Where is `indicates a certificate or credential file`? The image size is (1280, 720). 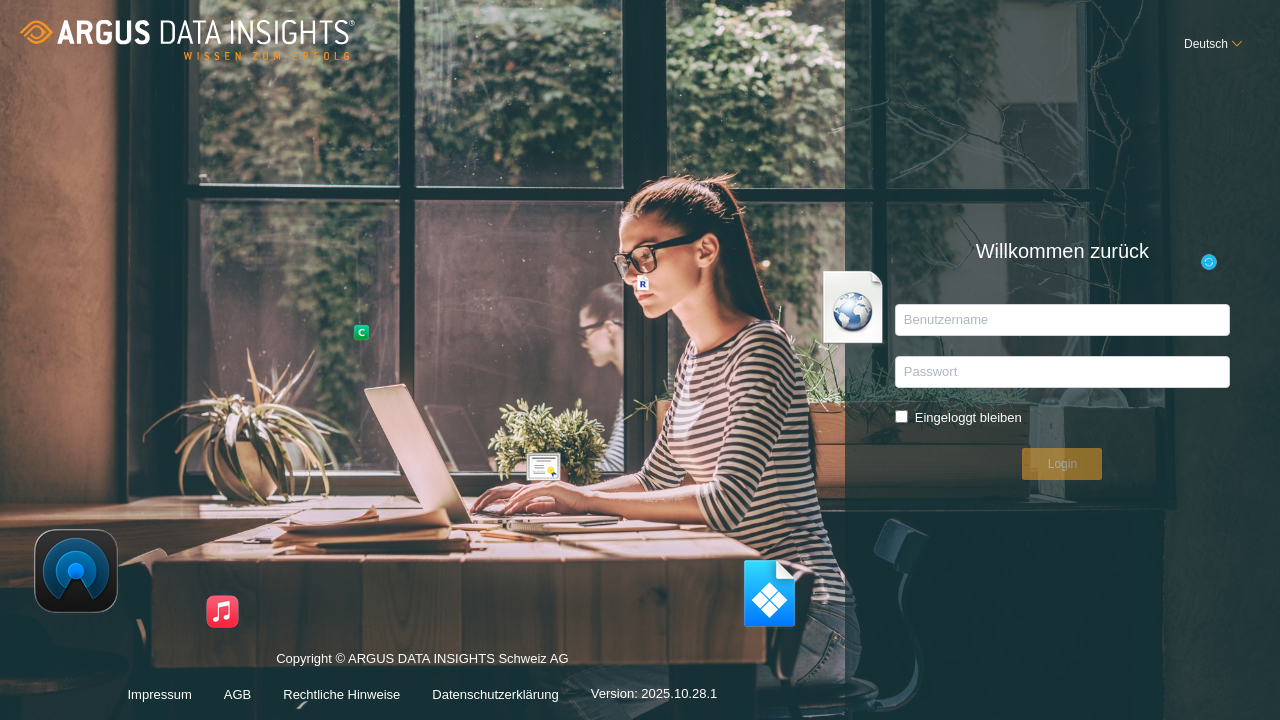
indicates a certificate or credential file is located at coordinates (543, 467).